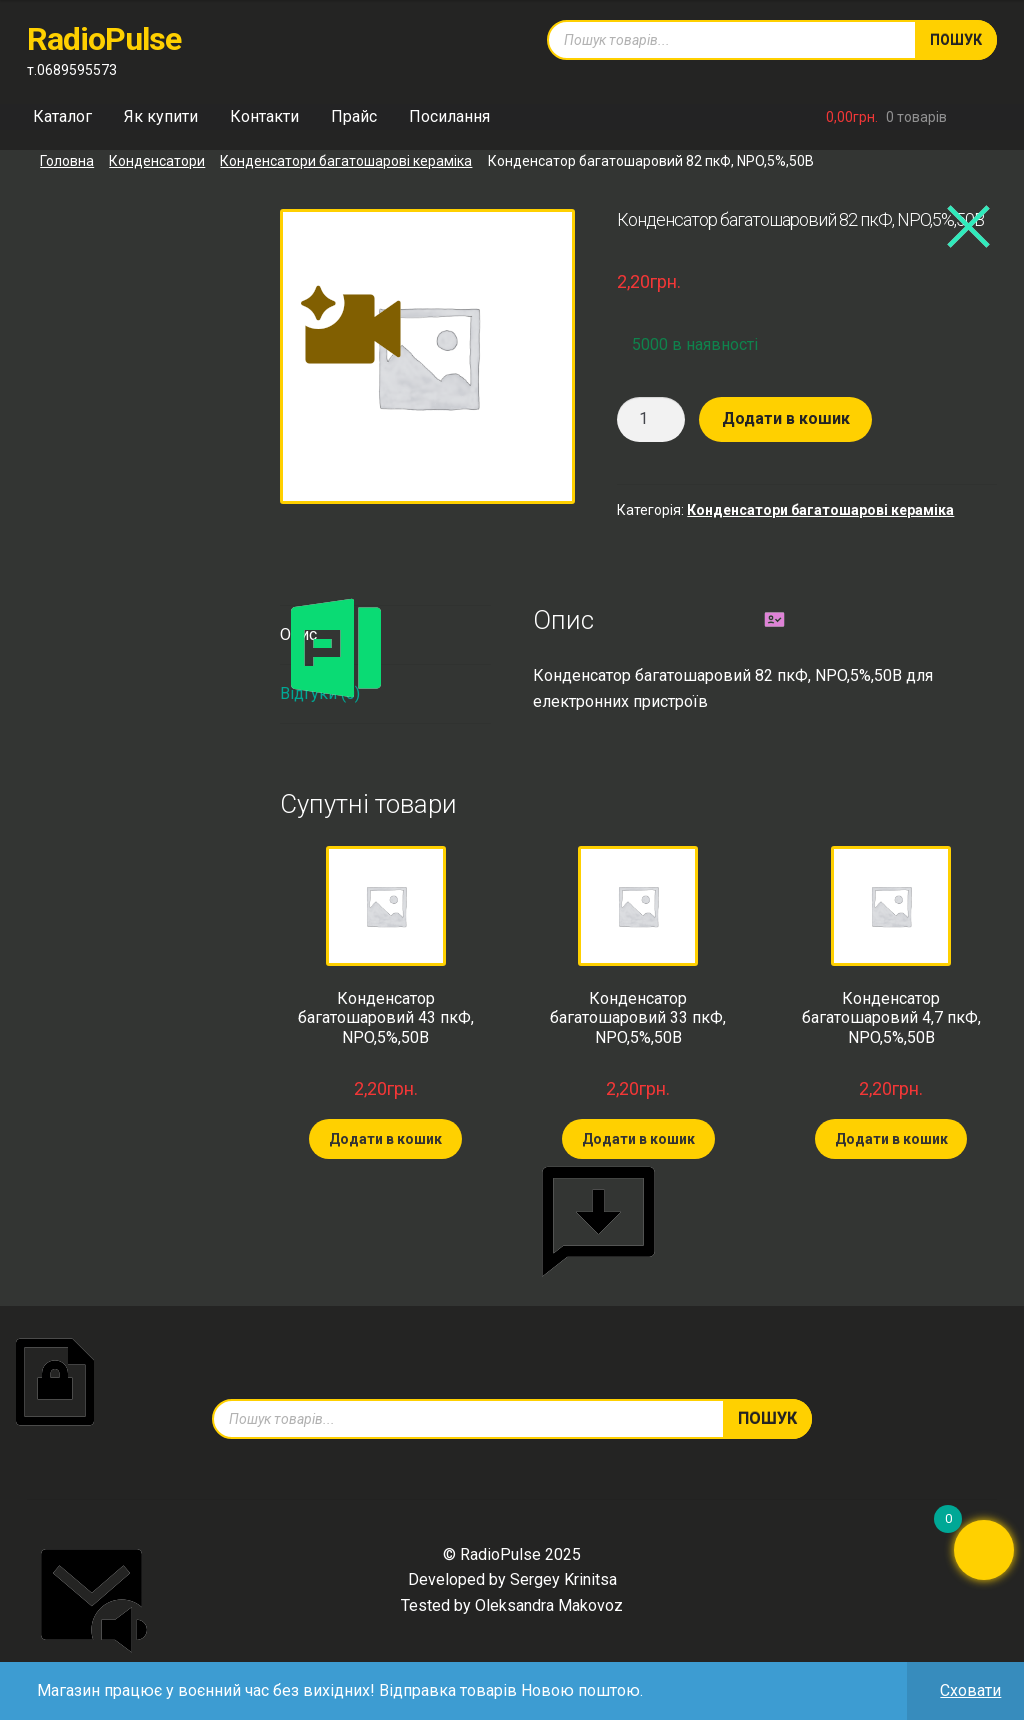  What do you see at coordinates (336, 648) in the screenshot?
I see `open a PowerPoint presentation file` at bounding box center [336, 648].